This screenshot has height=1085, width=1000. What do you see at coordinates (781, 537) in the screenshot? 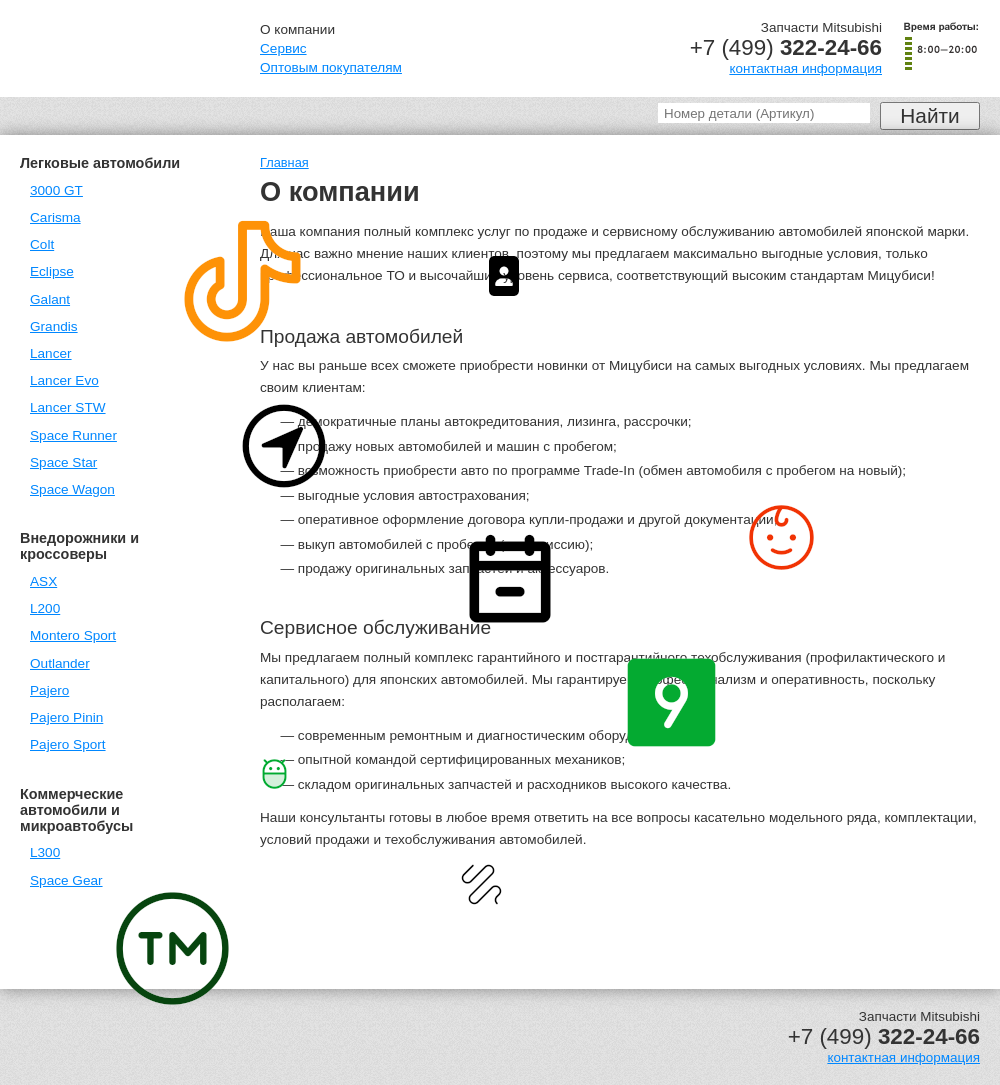
I see `access baby or child-related features` at bounding box center [781, 537].